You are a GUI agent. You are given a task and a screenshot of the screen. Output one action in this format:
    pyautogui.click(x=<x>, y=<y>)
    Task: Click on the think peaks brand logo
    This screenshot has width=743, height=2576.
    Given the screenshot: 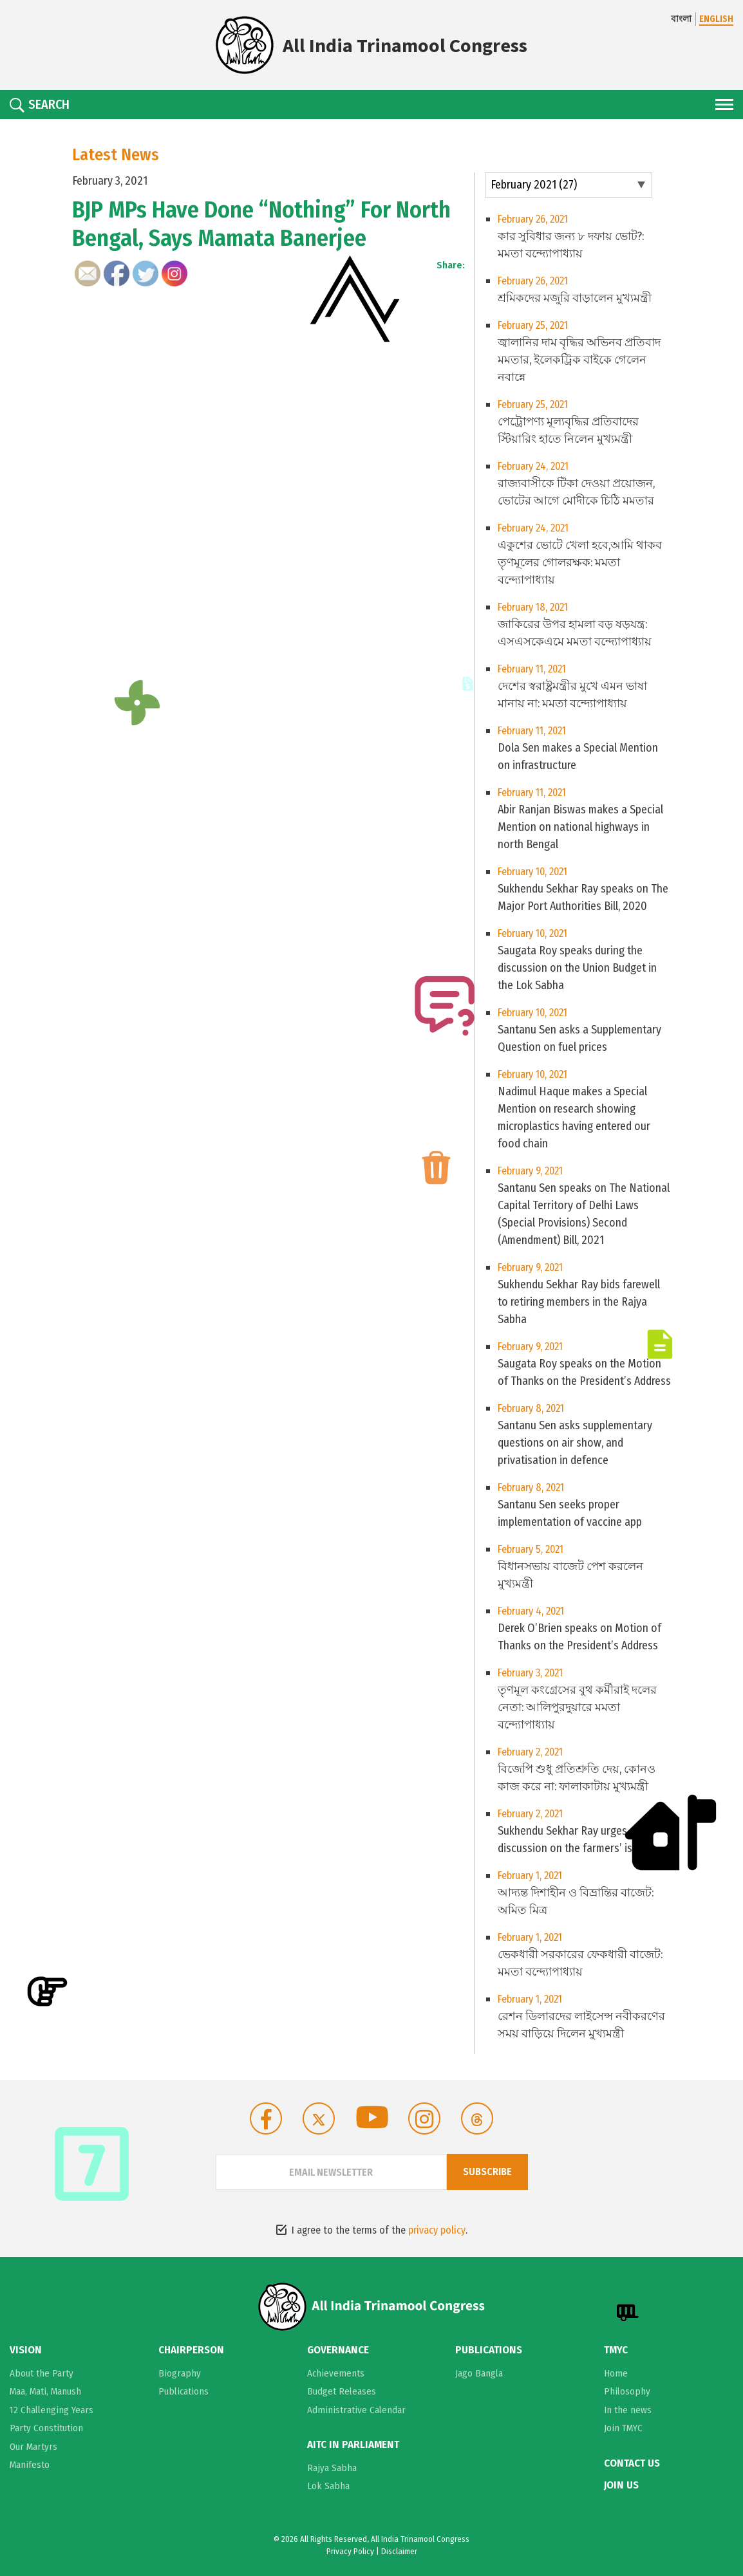 What is the action you would take?
    pyautogui.click(x=355, y=299)
    